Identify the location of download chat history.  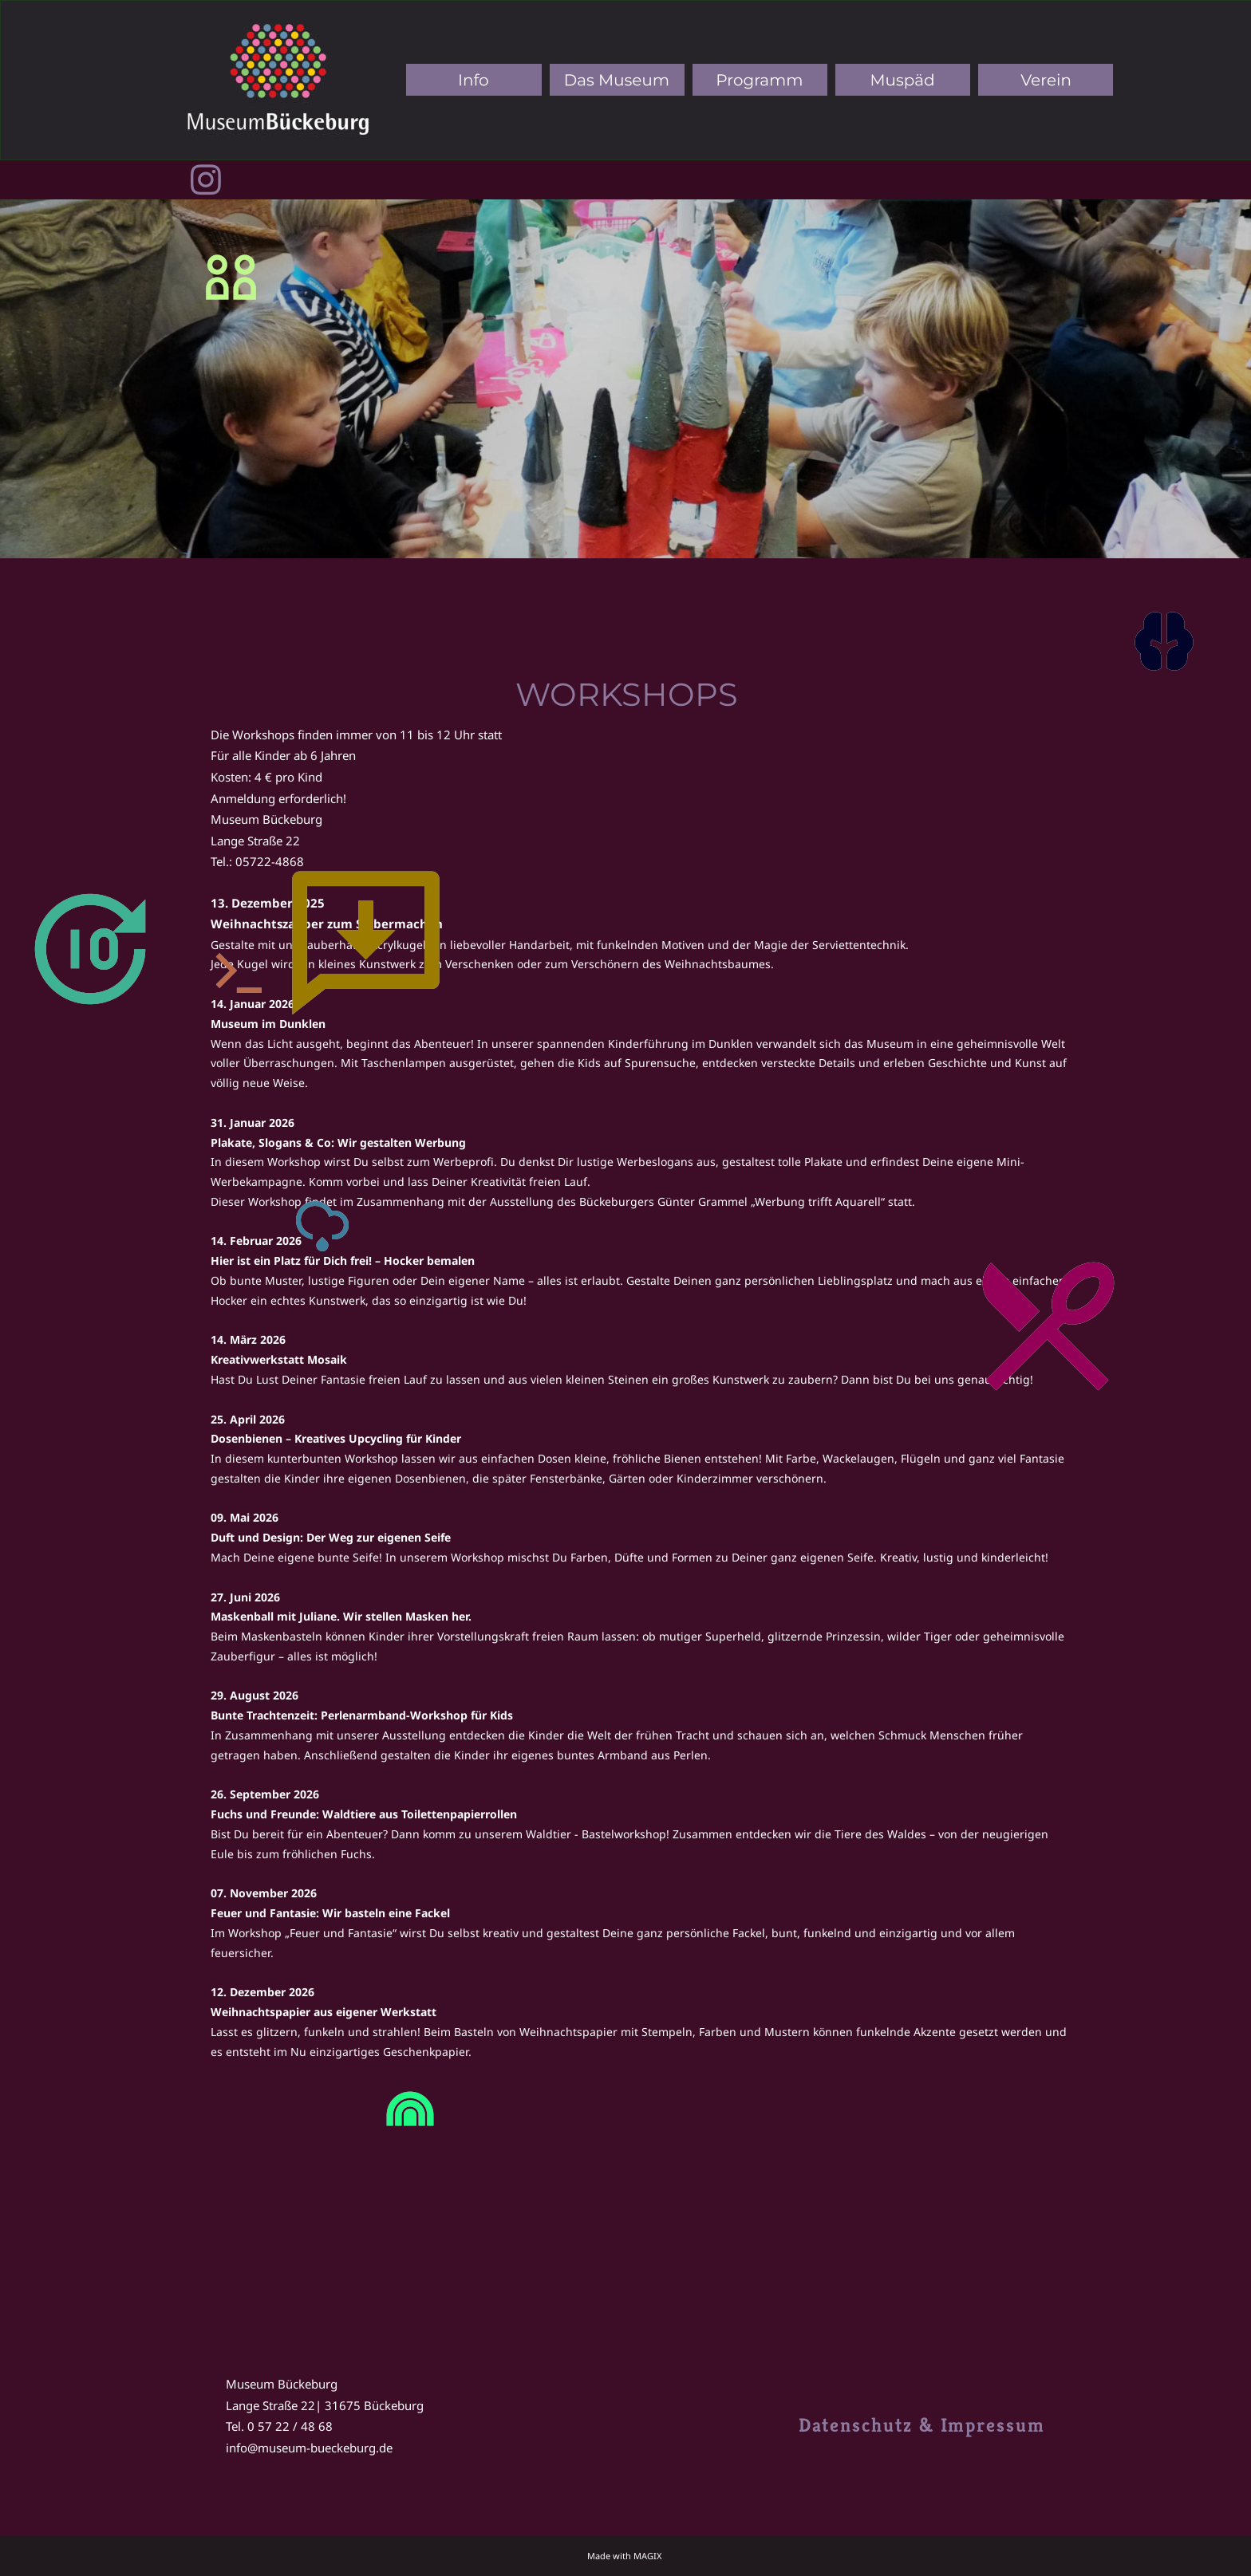
(365, 937).